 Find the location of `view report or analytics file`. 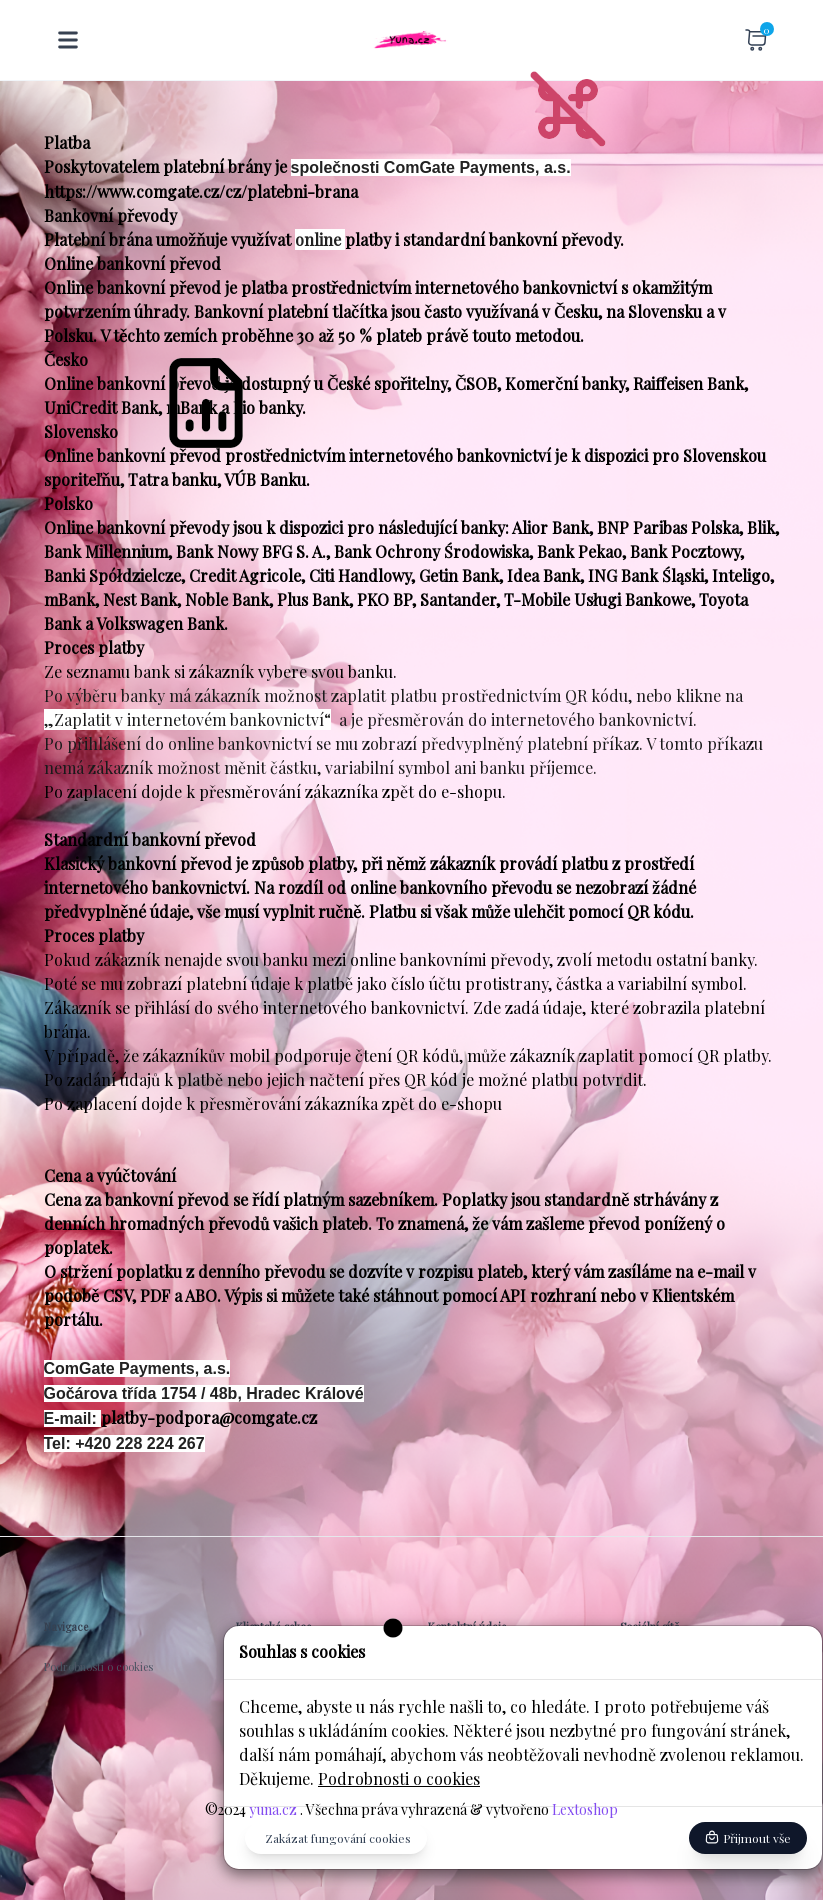

view report or analytics file is located at coordinates (206, 403).